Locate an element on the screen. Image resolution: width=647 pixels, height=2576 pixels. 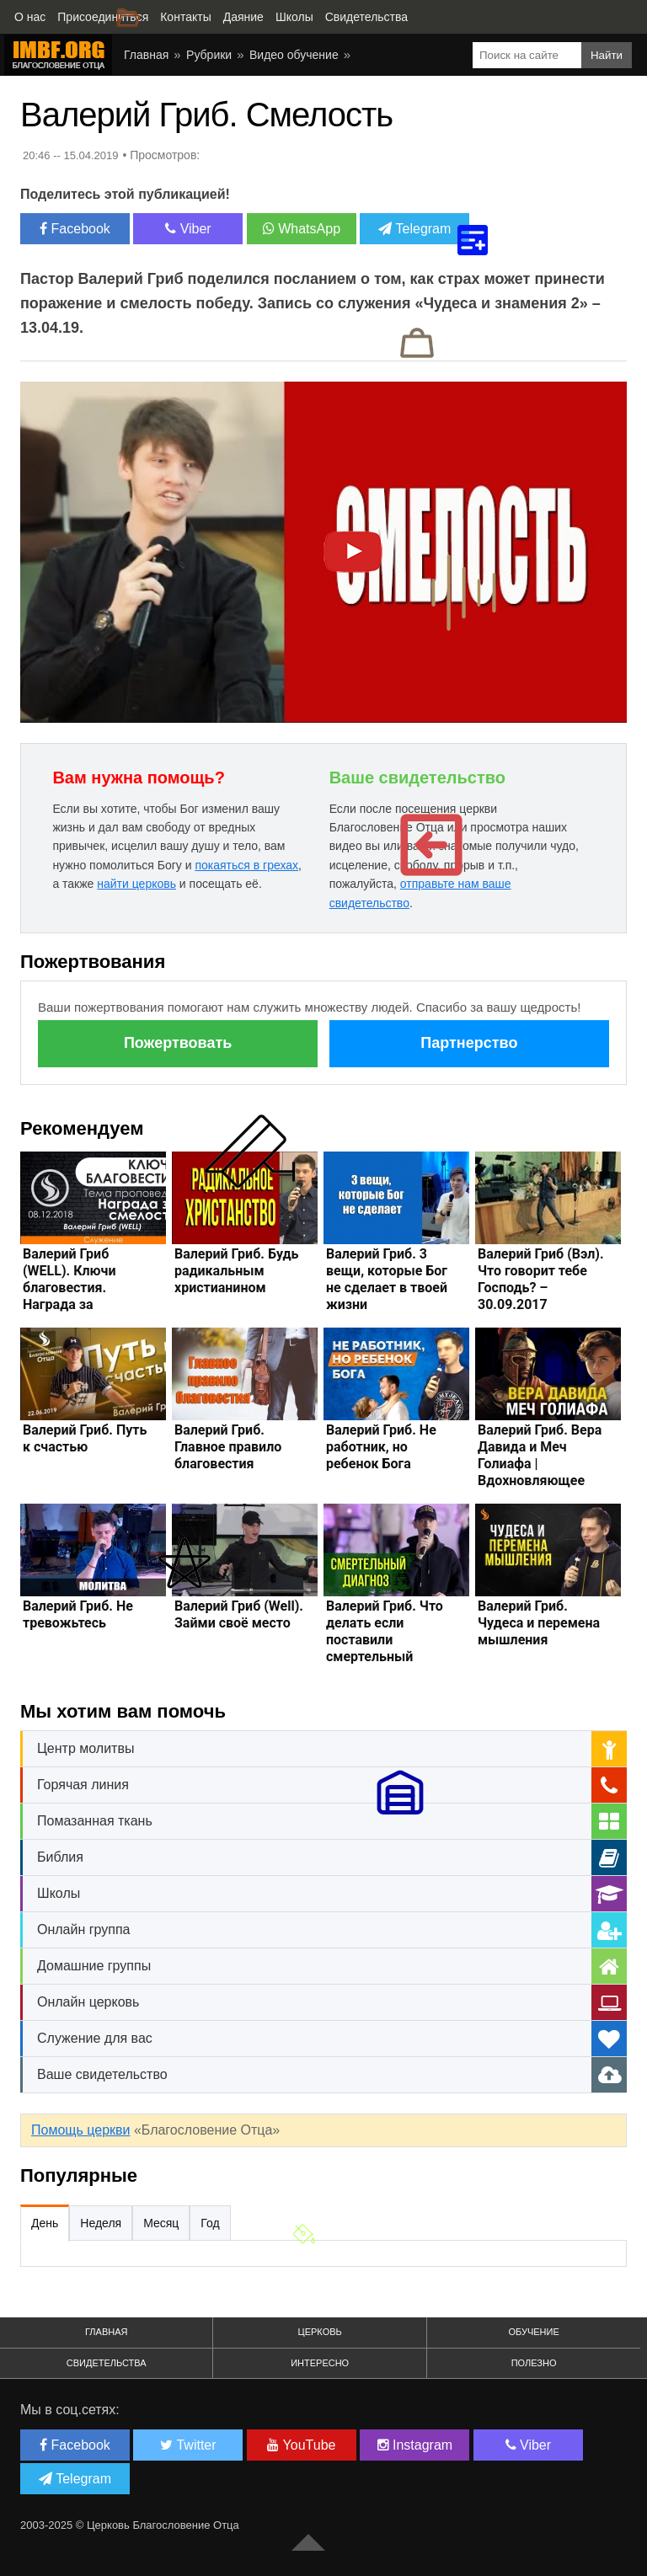
access folder contents is located at coordinates (127, 17).